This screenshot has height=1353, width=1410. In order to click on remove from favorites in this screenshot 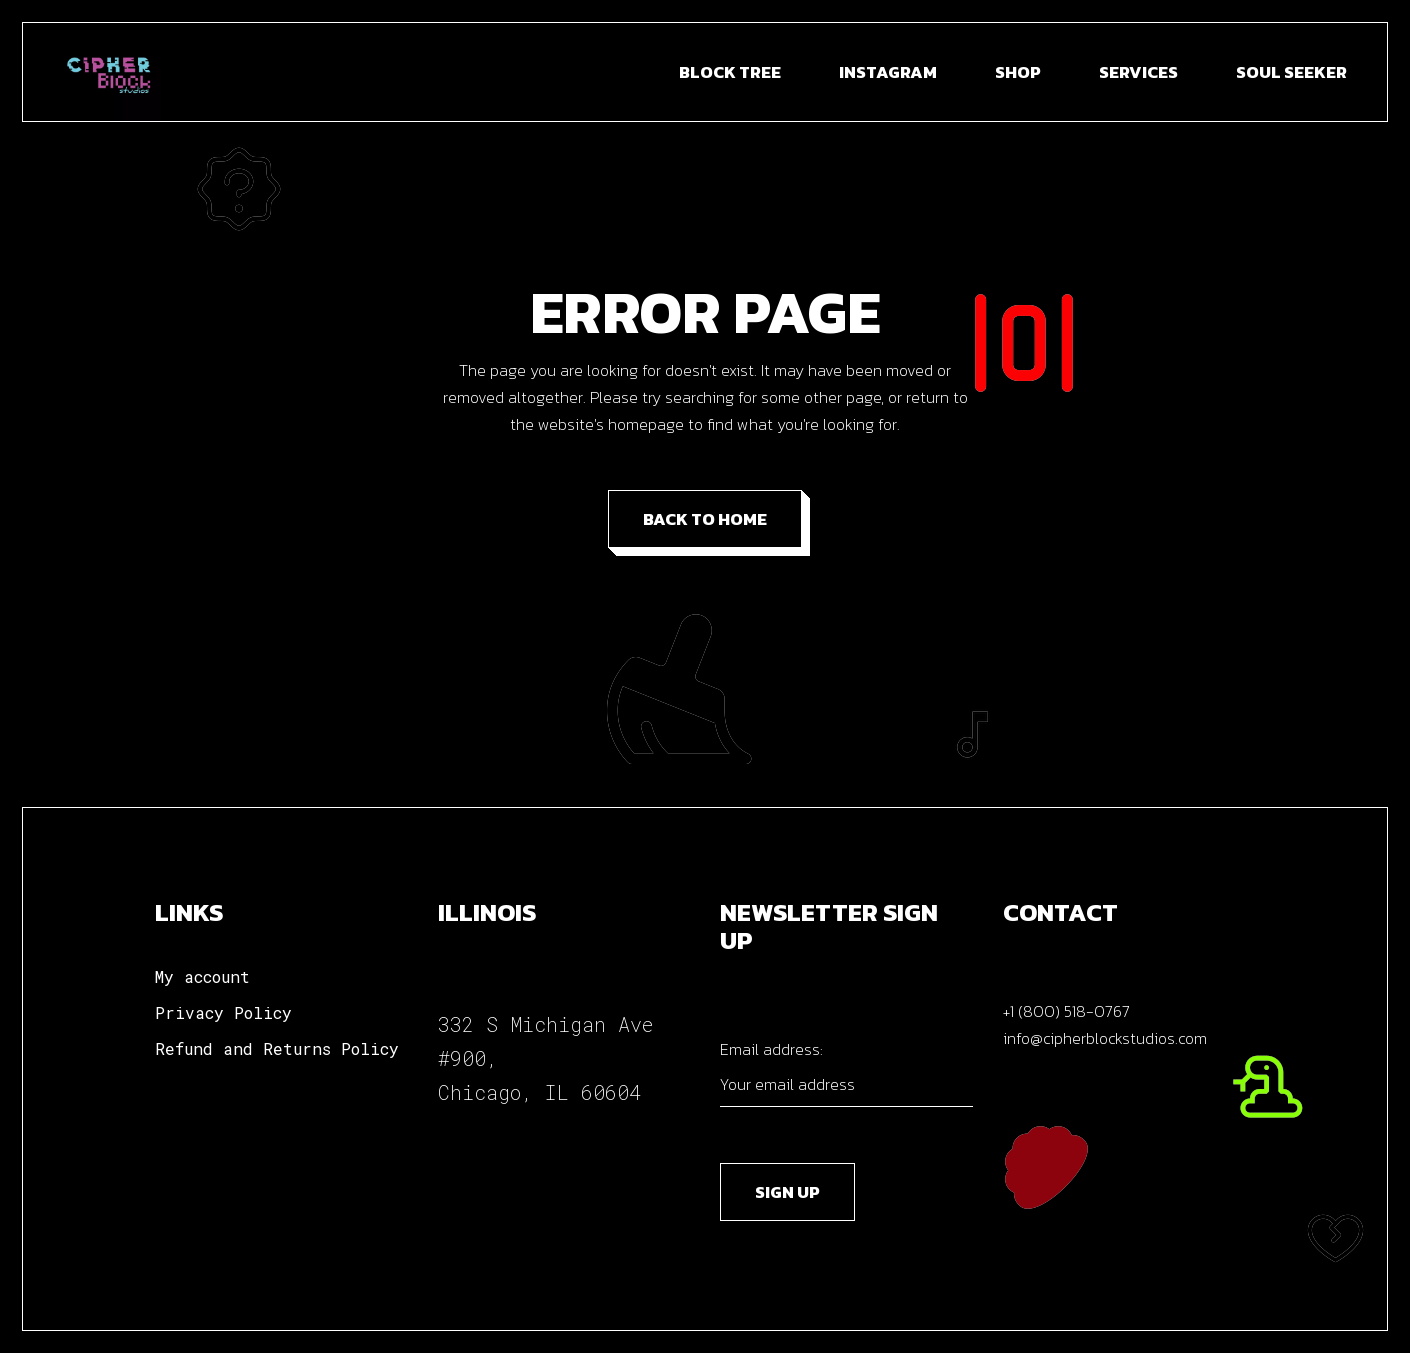, I will do `click(1335, 1236)`.